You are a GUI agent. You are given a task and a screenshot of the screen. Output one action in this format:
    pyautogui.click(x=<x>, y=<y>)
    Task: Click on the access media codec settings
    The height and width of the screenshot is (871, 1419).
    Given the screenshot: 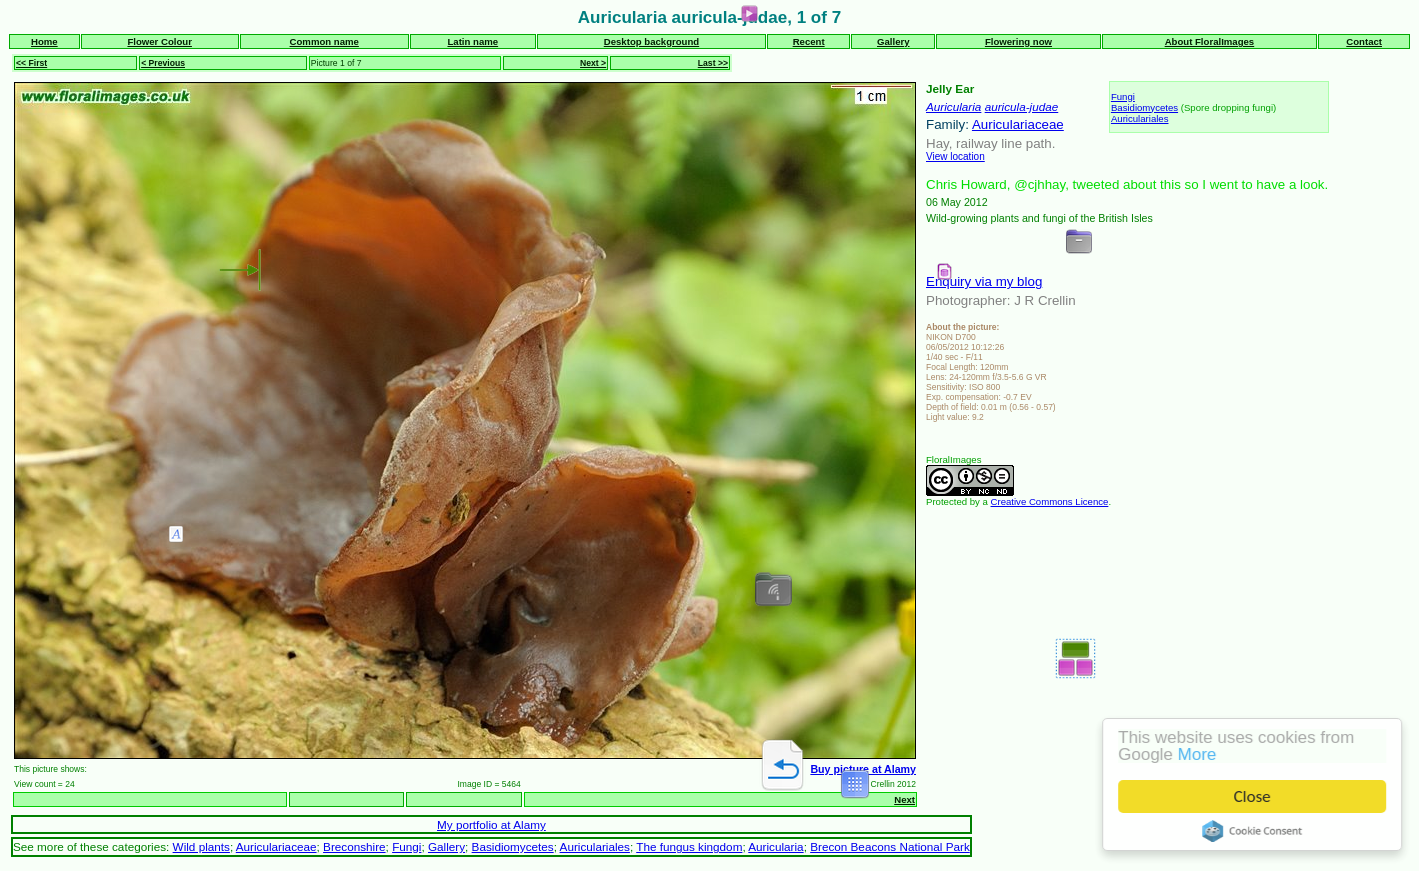 What is the action you would take?
    pyautogui.click(x=749, y=13)
    